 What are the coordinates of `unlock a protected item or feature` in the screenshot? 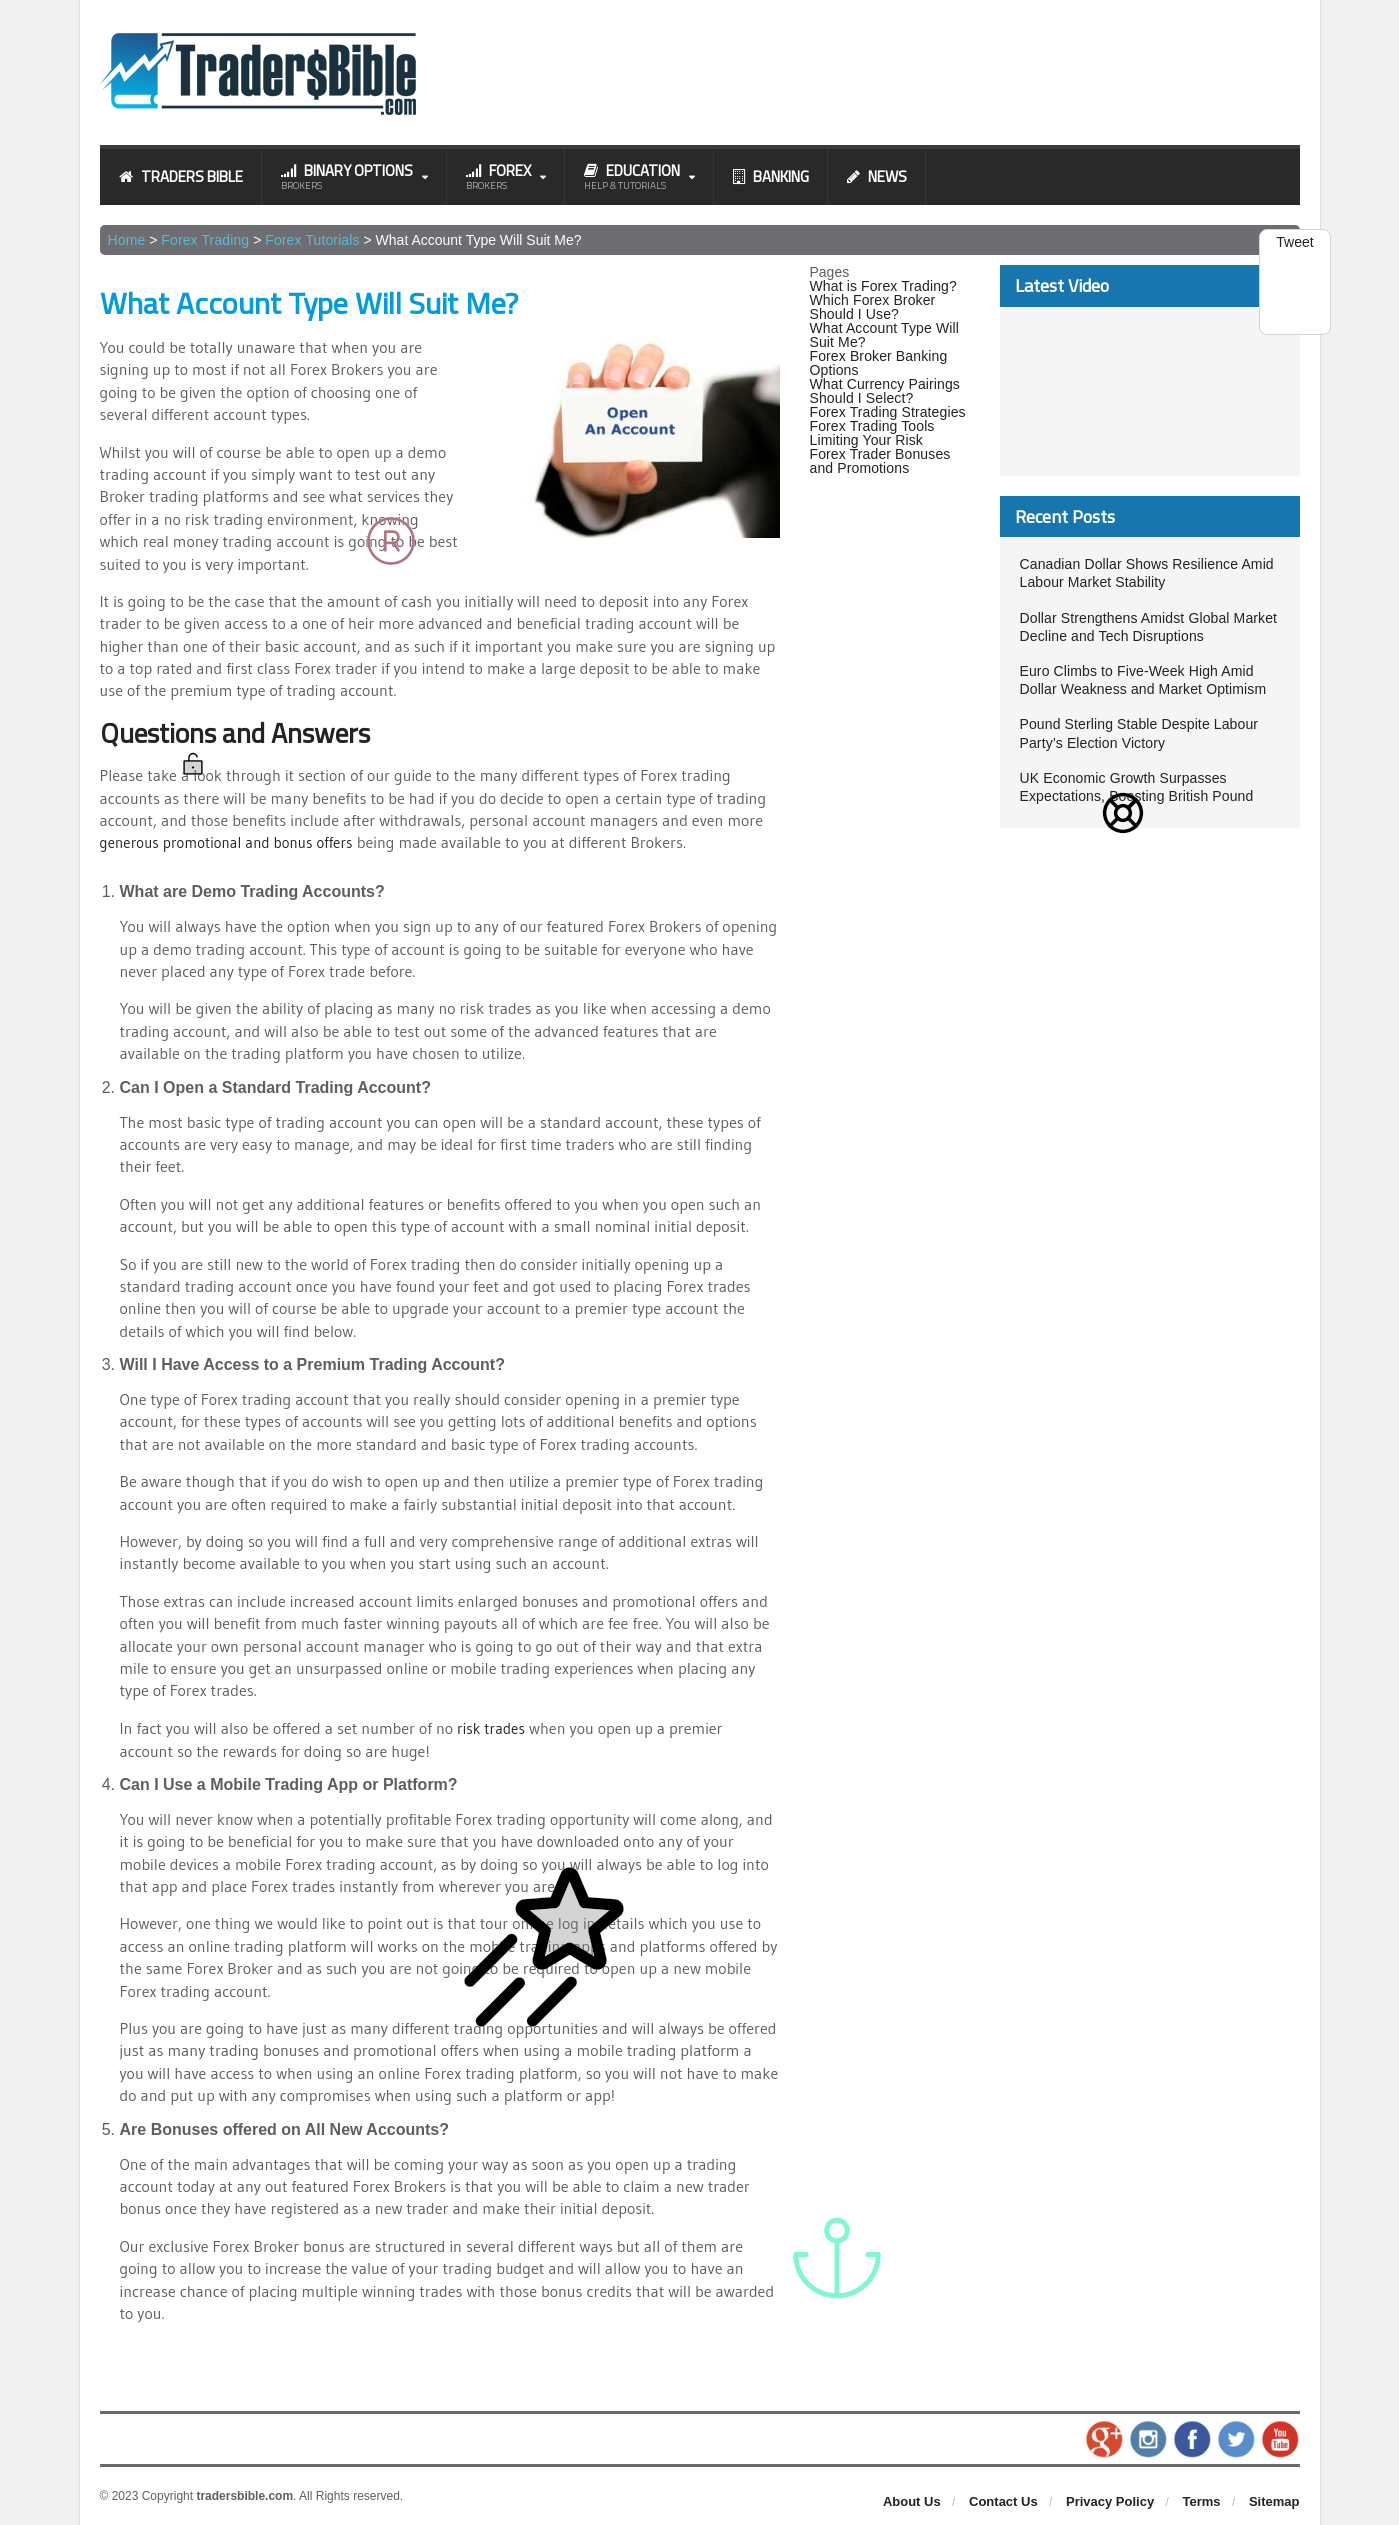 It's located at (193, 765).